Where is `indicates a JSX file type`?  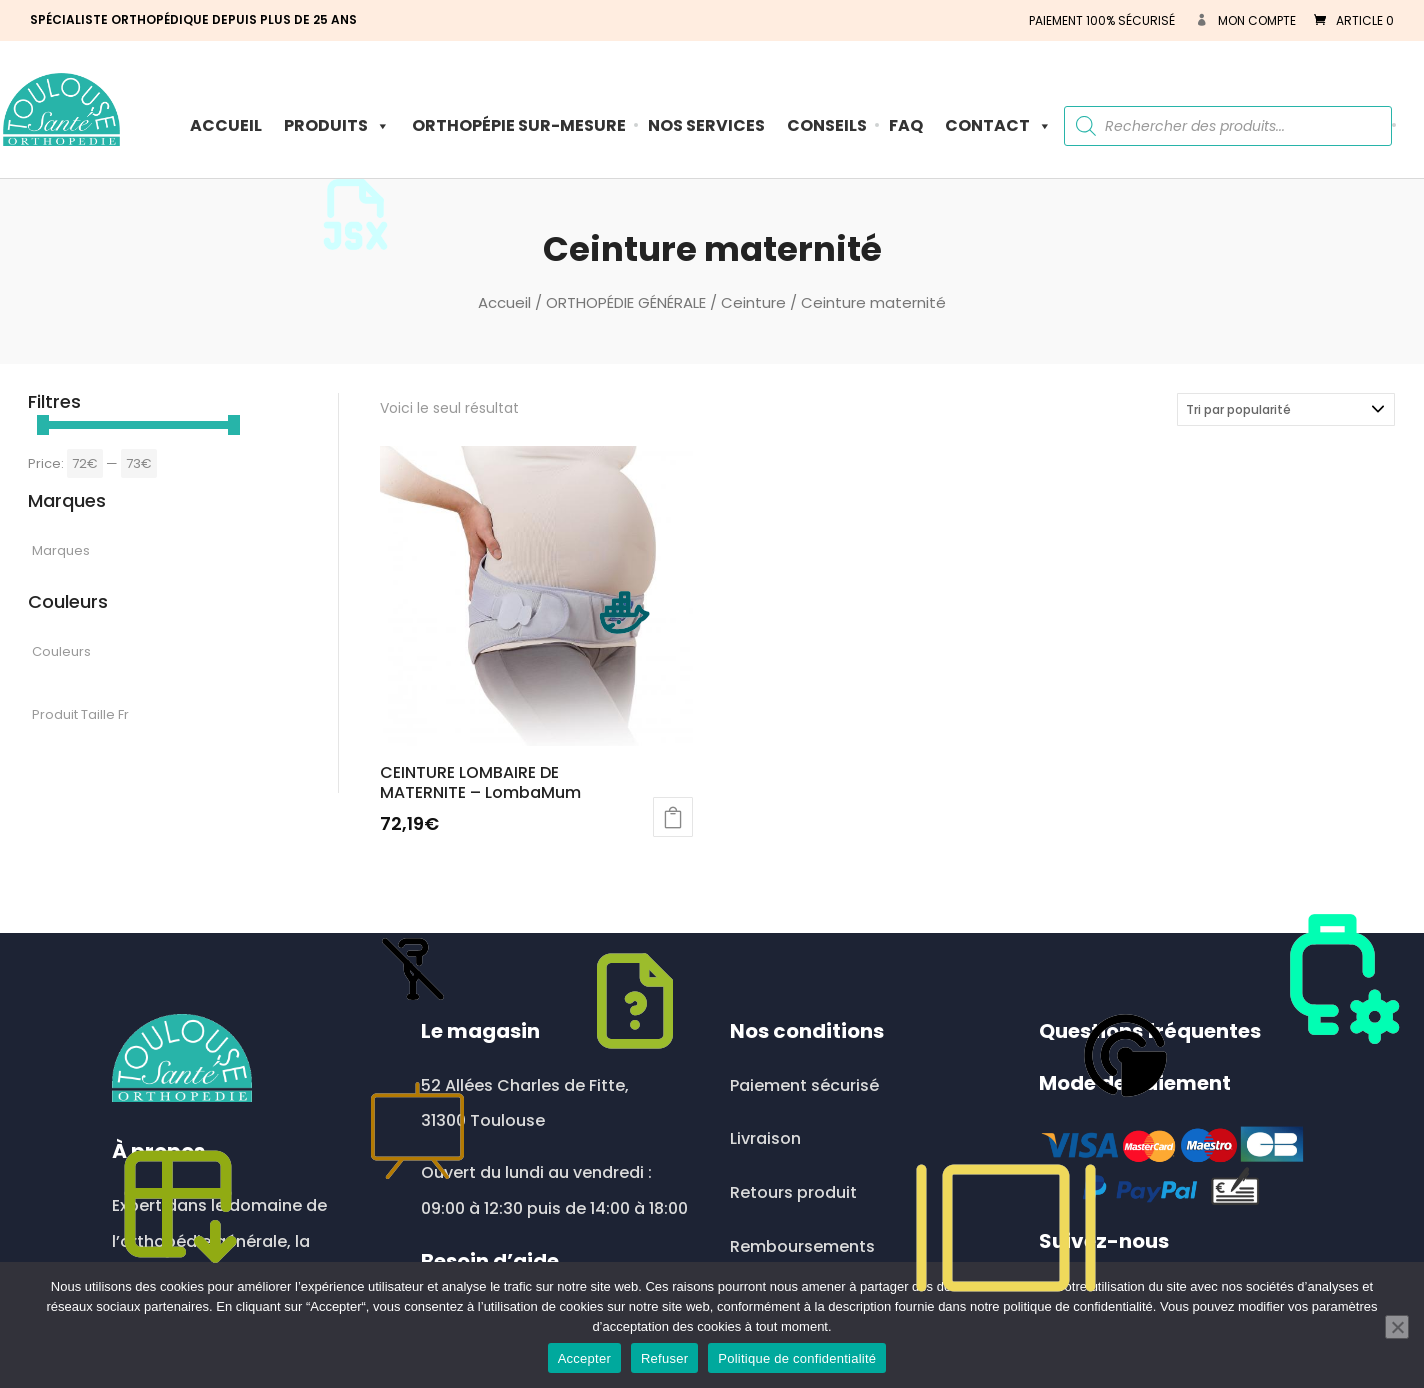
indicates a JSX file type is located at coordinates (355, 214).